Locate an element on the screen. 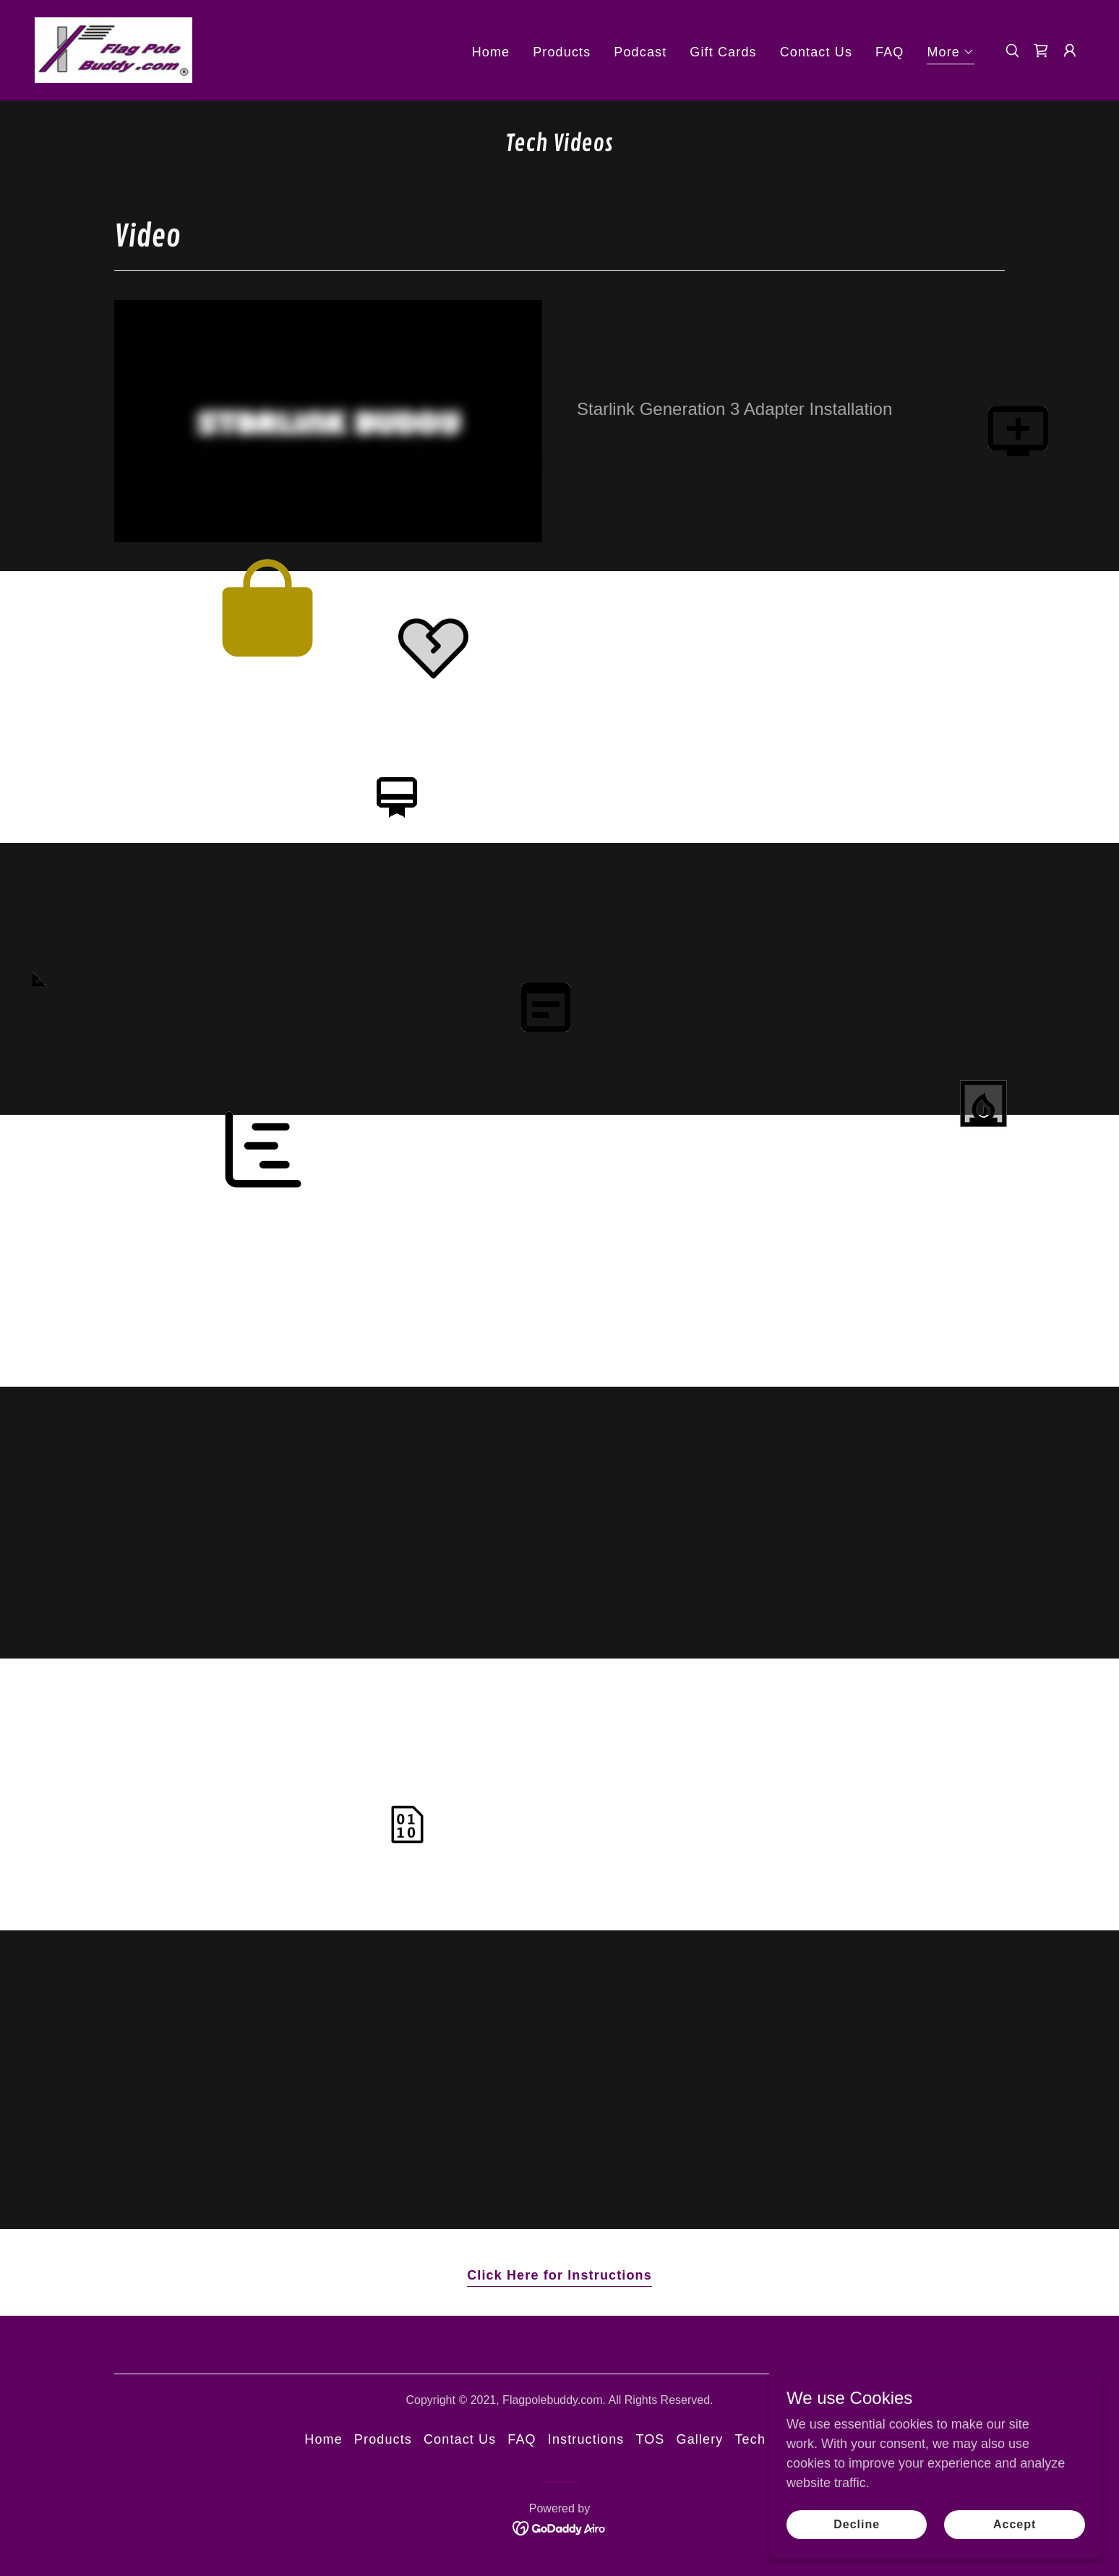 This screenshot has width=1119, height=2576. add current video to watch queue is located at coordinates (1018, 431).